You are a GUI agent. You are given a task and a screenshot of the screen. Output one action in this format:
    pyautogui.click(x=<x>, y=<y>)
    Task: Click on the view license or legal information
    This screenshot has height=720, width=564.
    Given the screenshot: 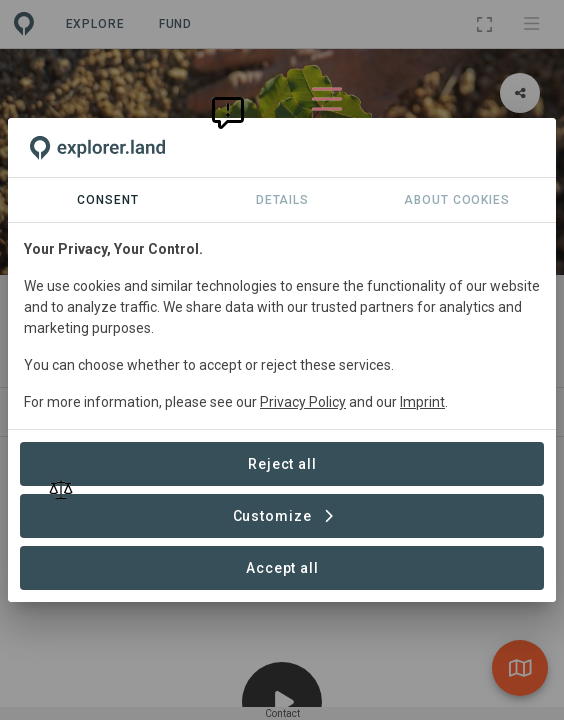 What is the action you would take?
    pyautogui.click(x=61, y=489)
    